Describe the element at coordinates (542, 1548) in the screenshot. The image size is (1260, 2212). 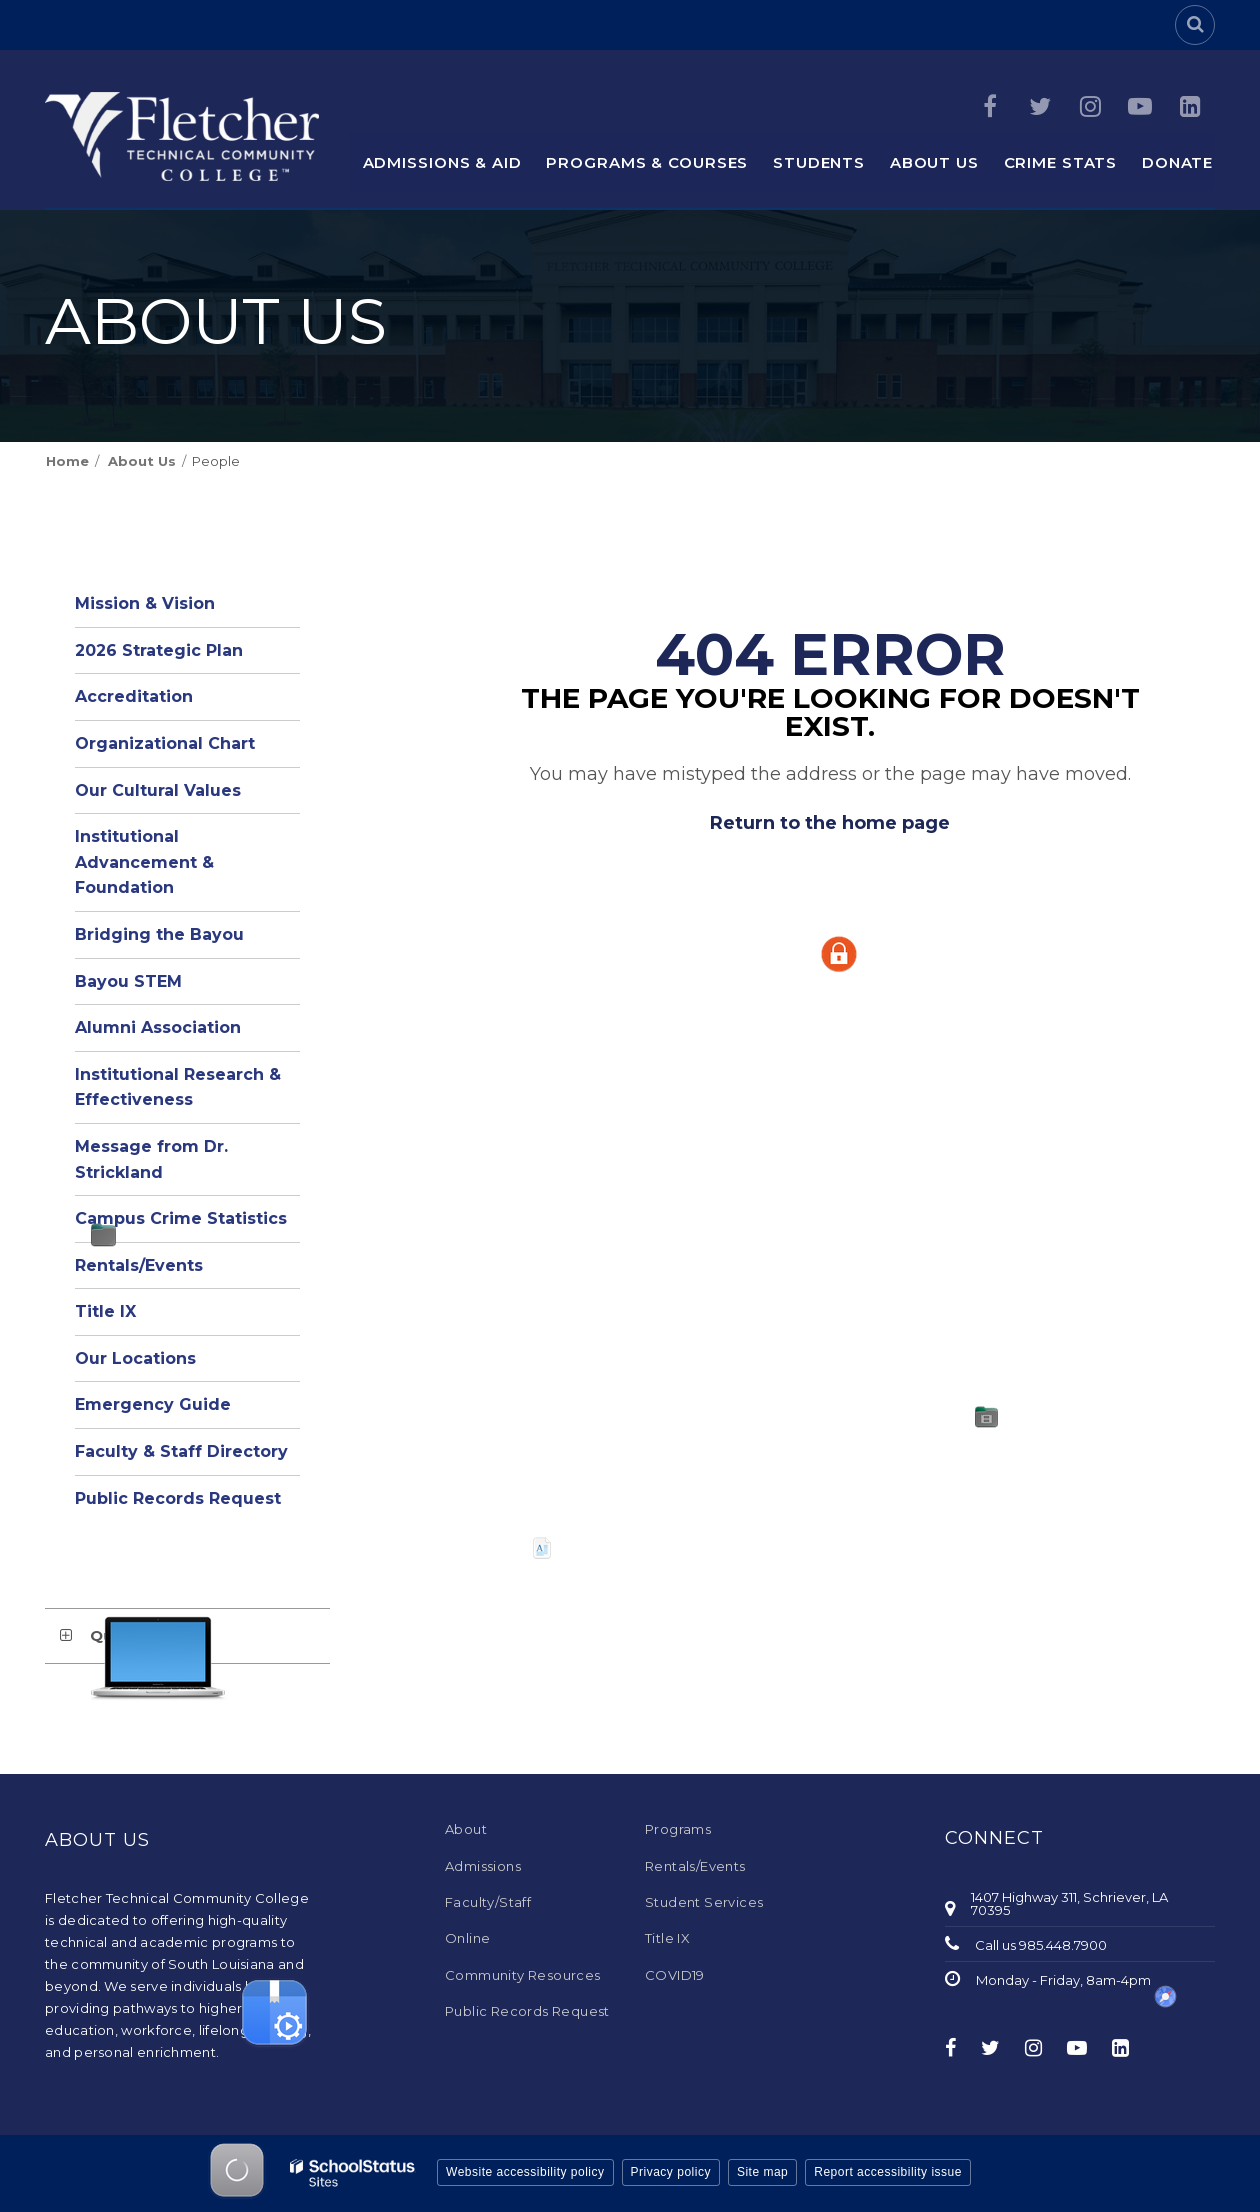
I see `open a word processing document` at that location.